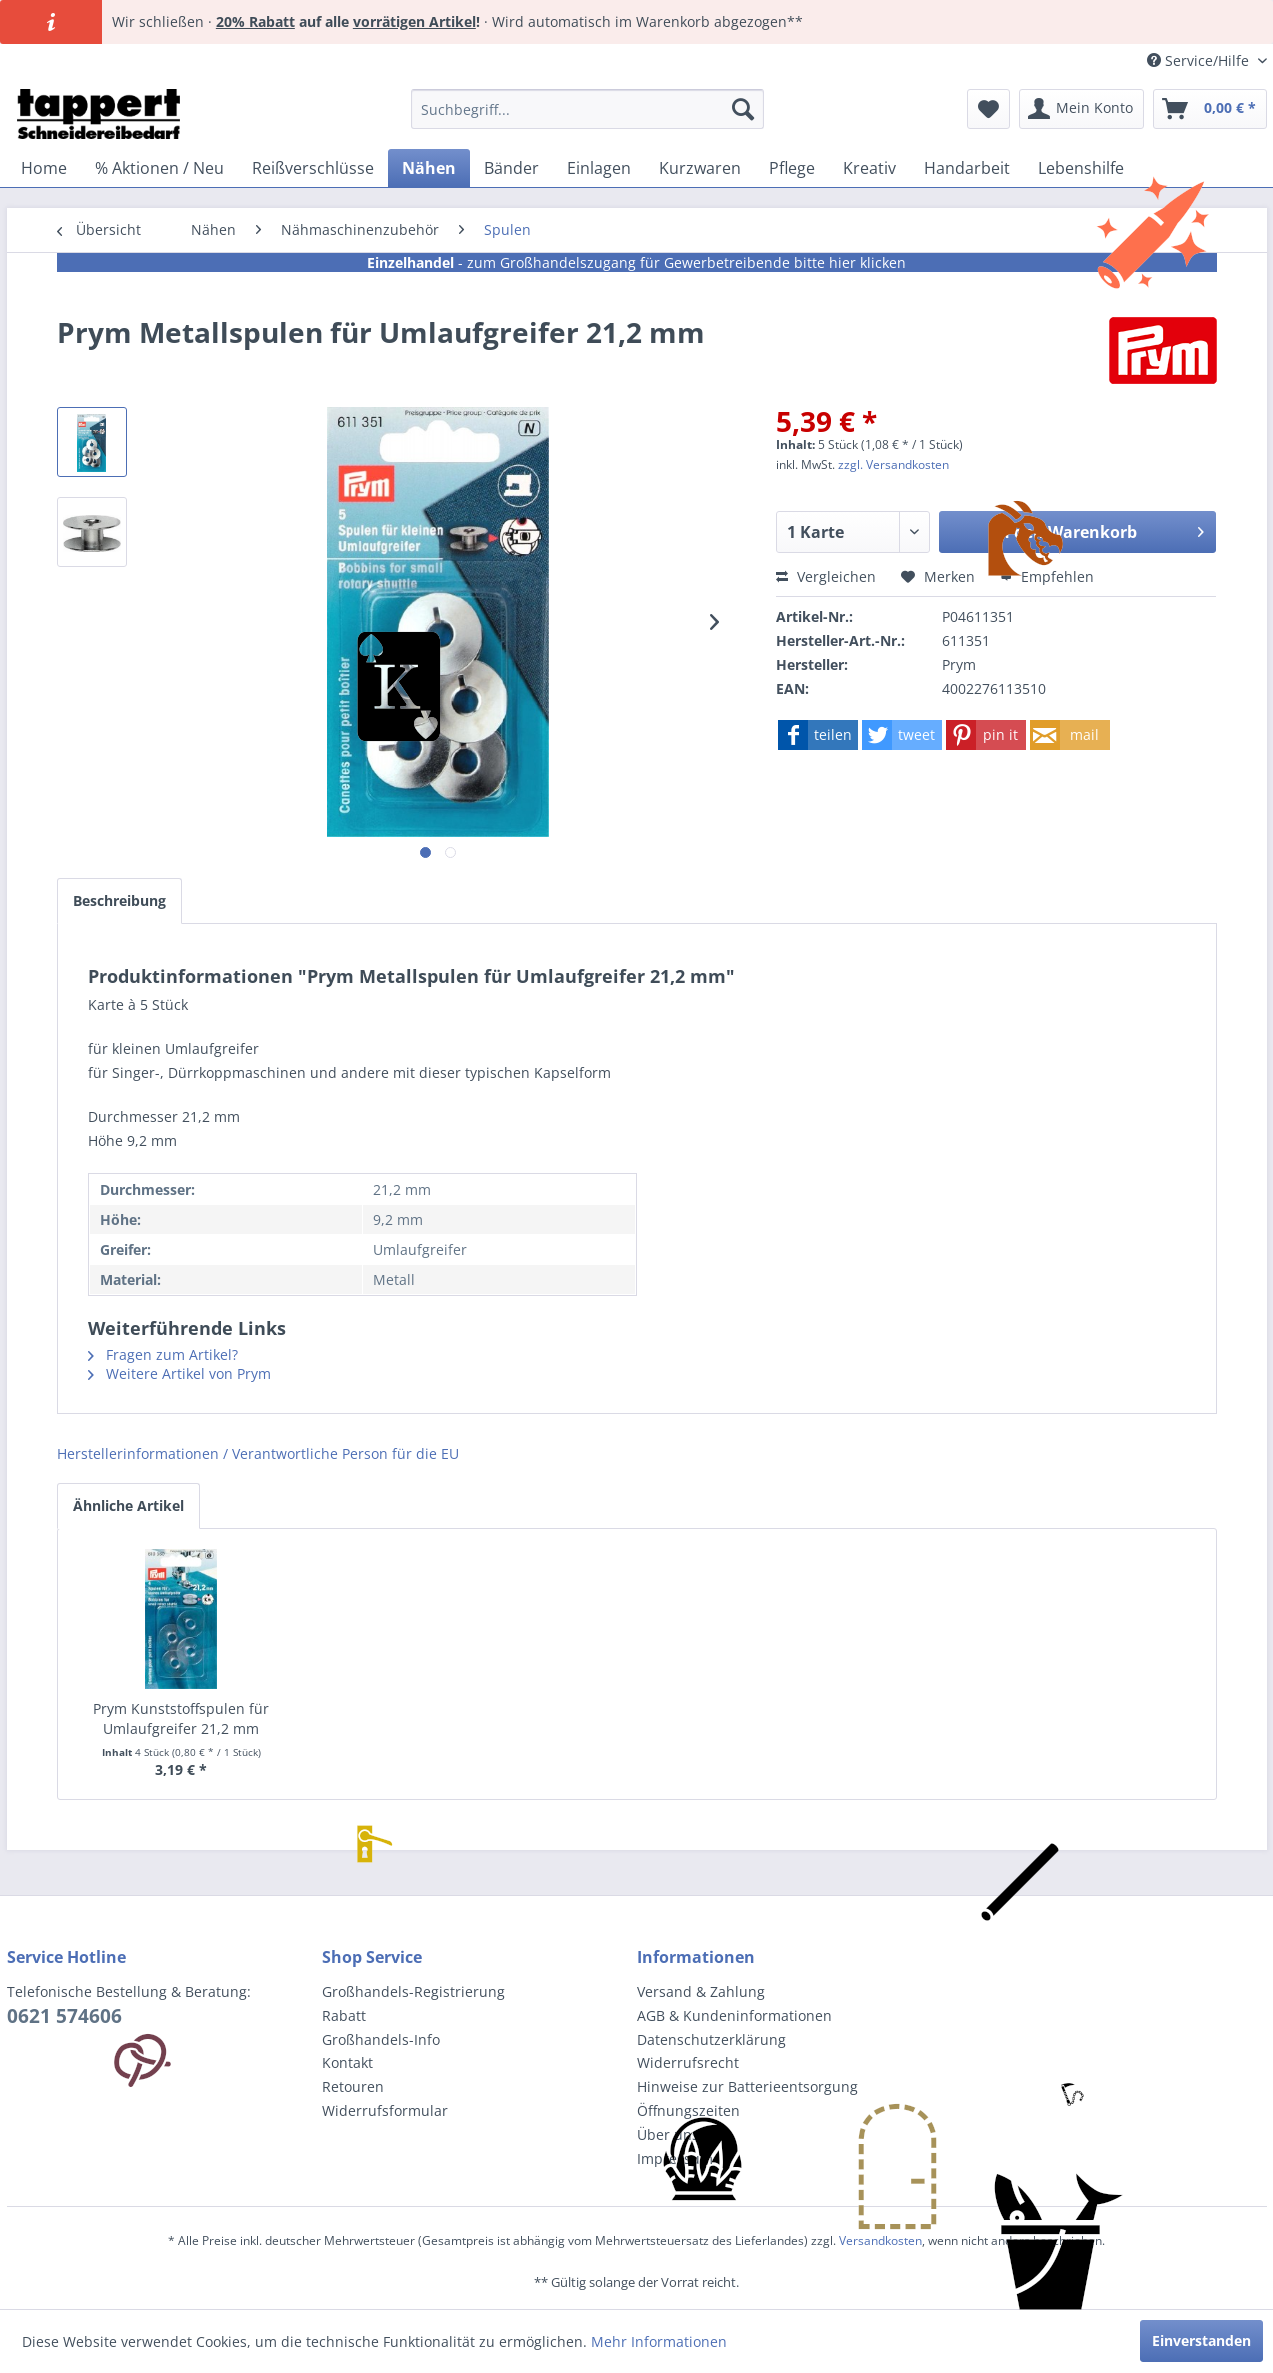 The image size is (1273, 2373). Describe the element at coordinates (1025, 538) in the screenshot. I see `access dragon or monster-related game content` at that location.